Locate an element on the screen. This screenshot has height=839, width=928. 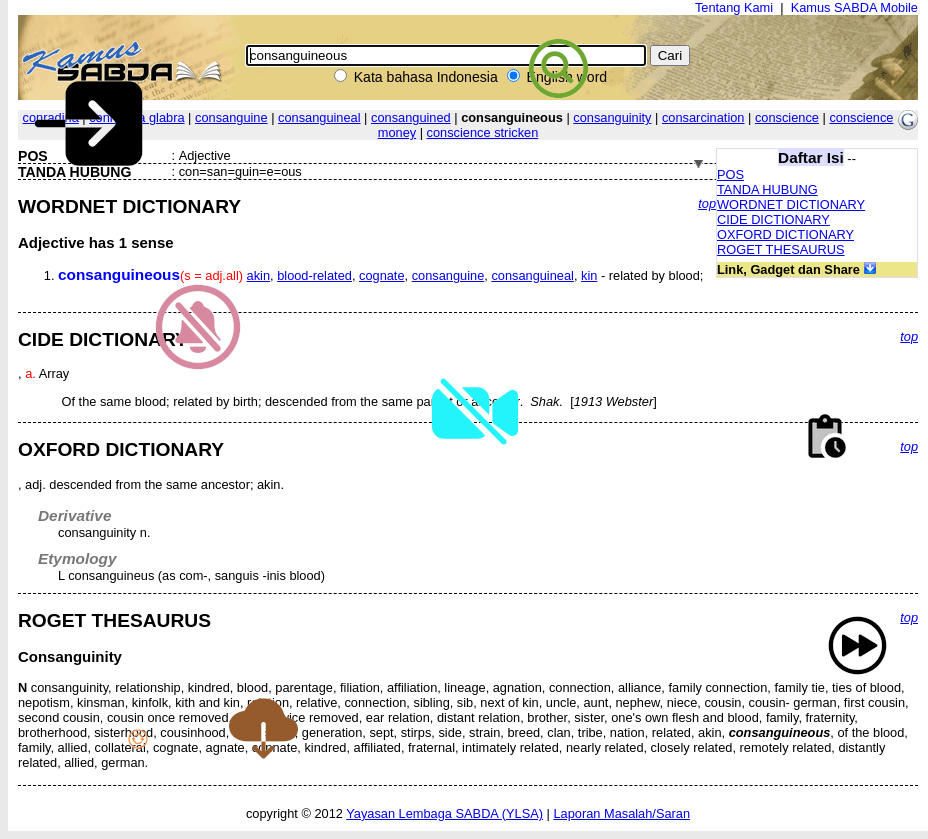
mute notifications is located at coordinates (198, 327).